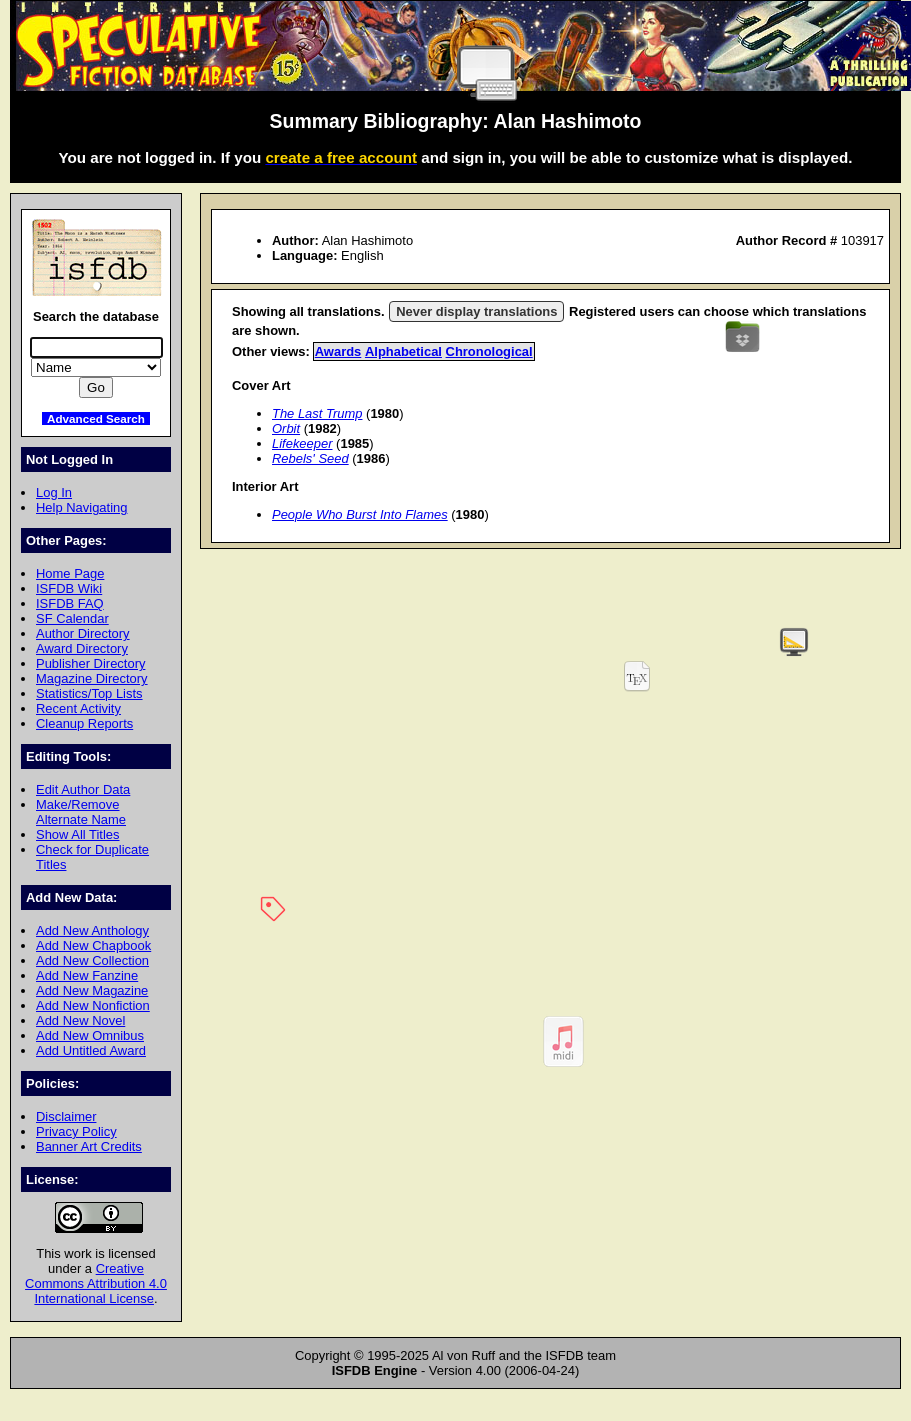 The image size is (911, 1421). I want to click on a midi audio file, so click(563, 1041).